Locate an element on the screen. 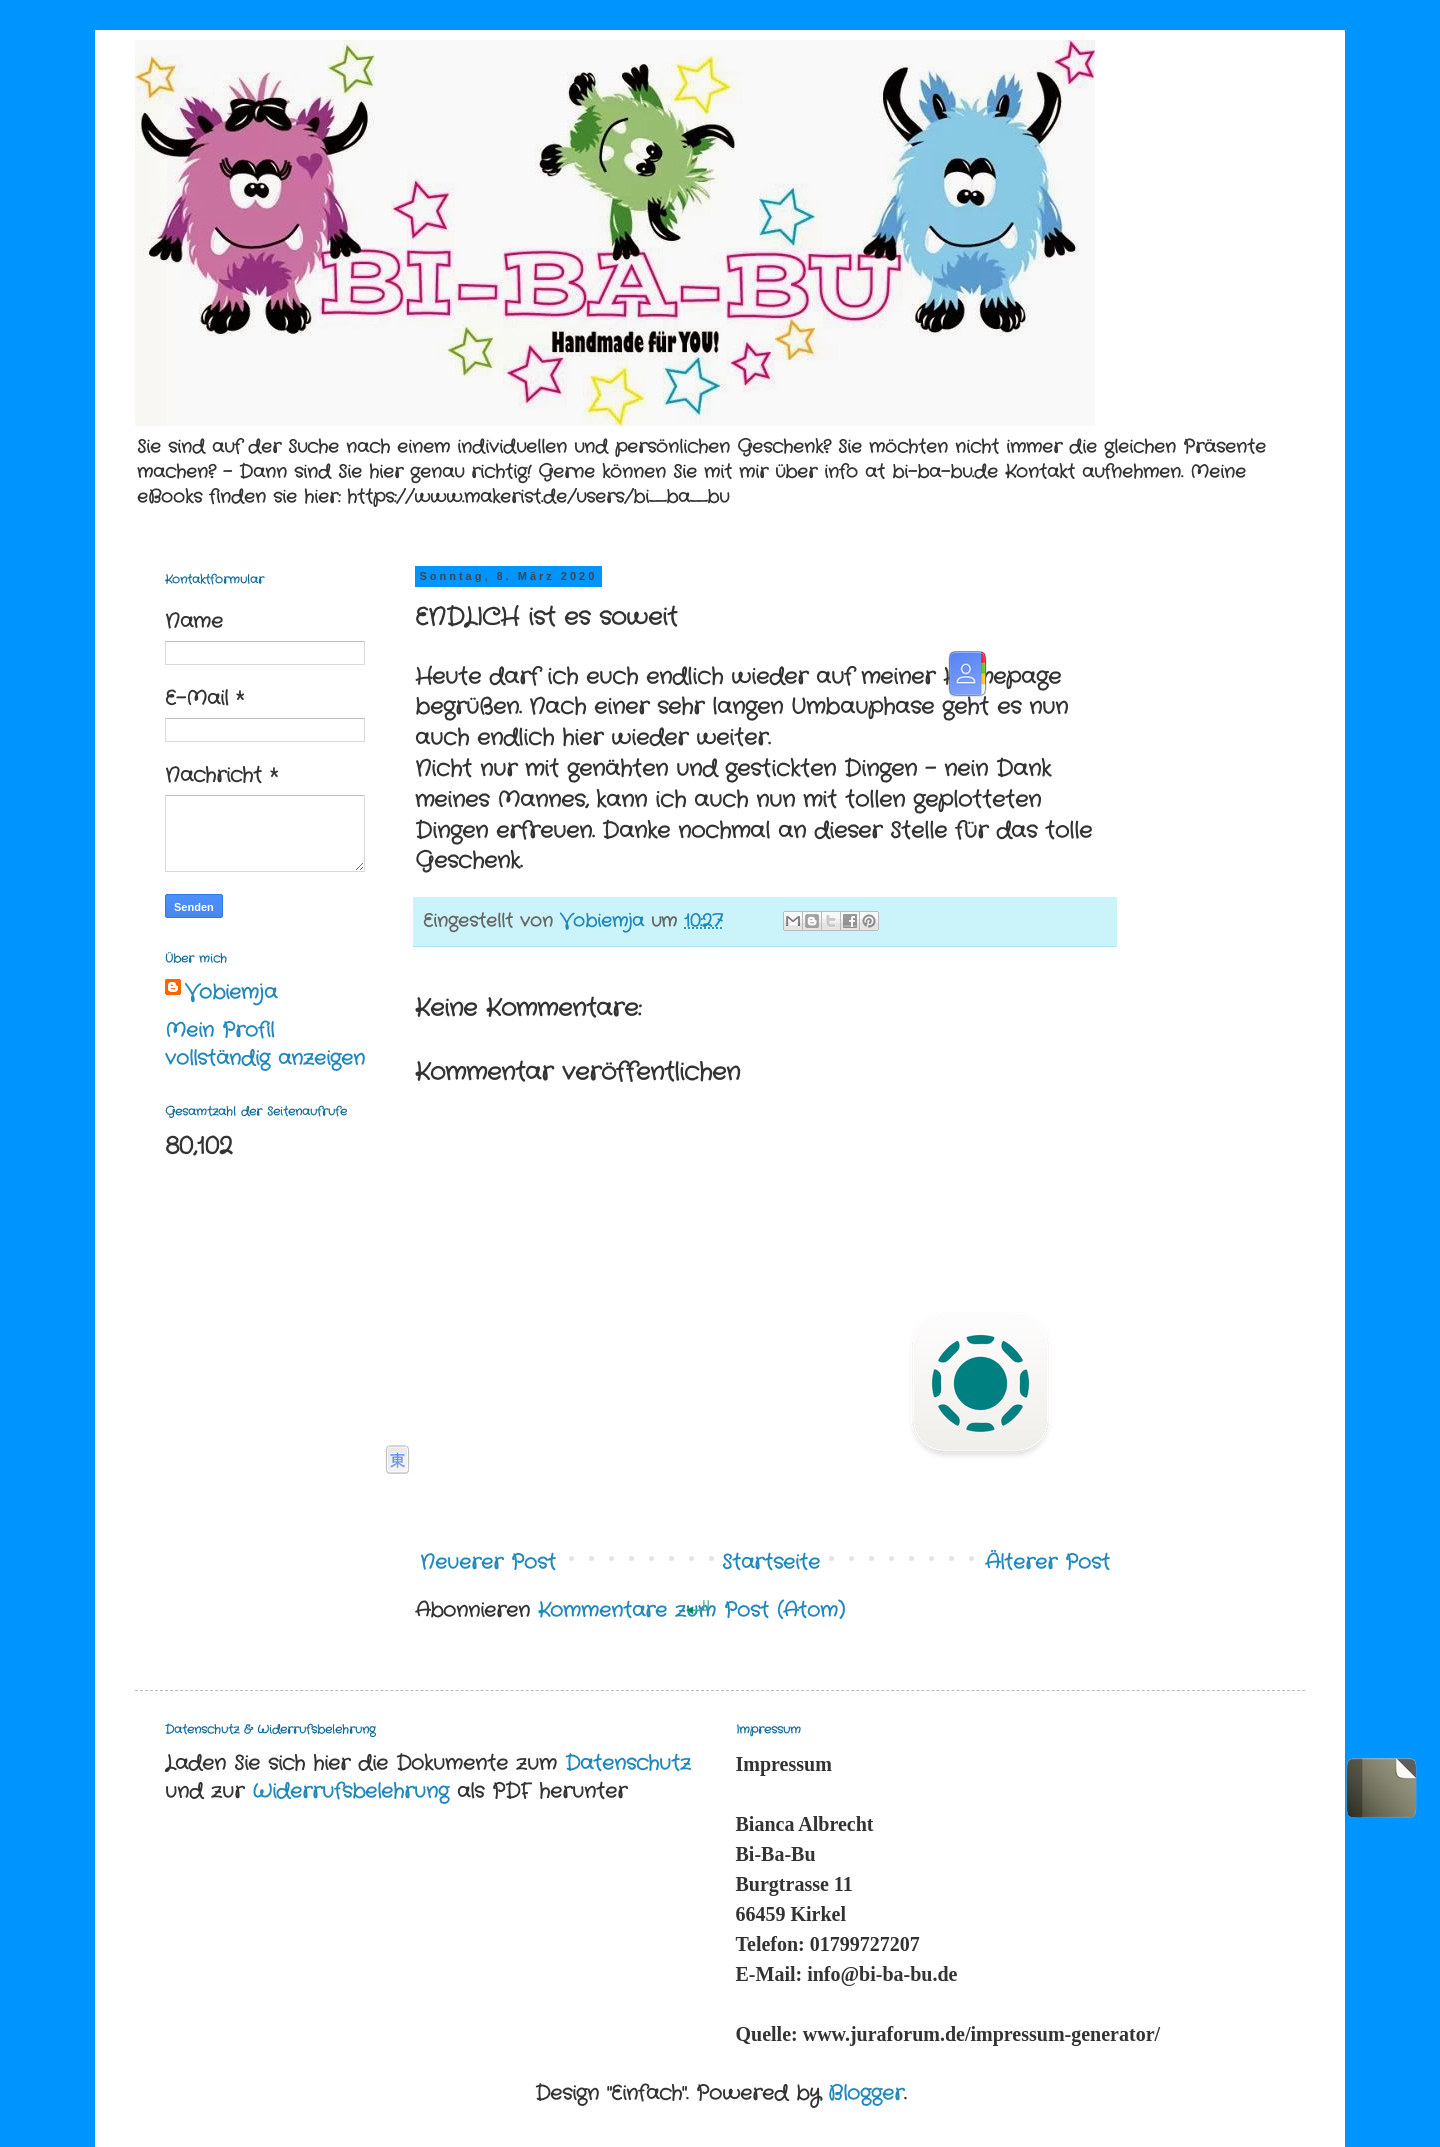 This screenshot has width=1440, height=2147. change desktop wallpaper settings is located at coordinates (1381, 1785).